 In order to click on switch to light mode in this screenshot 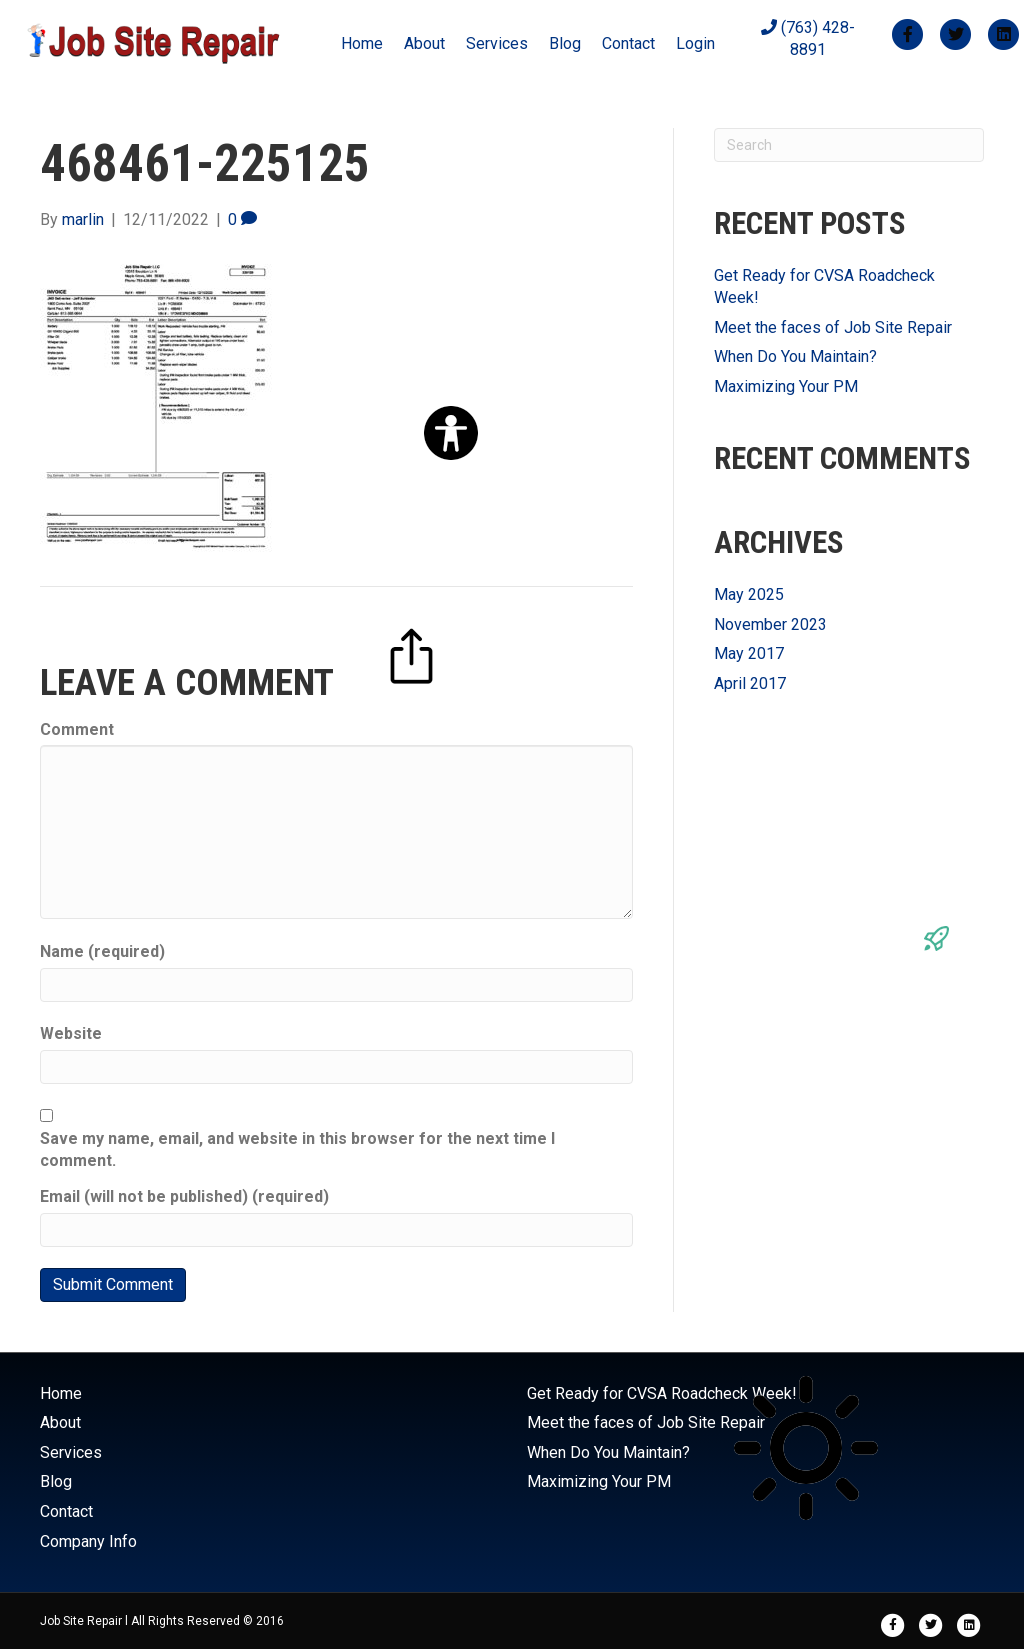, I will do `click(806, 1448)`.